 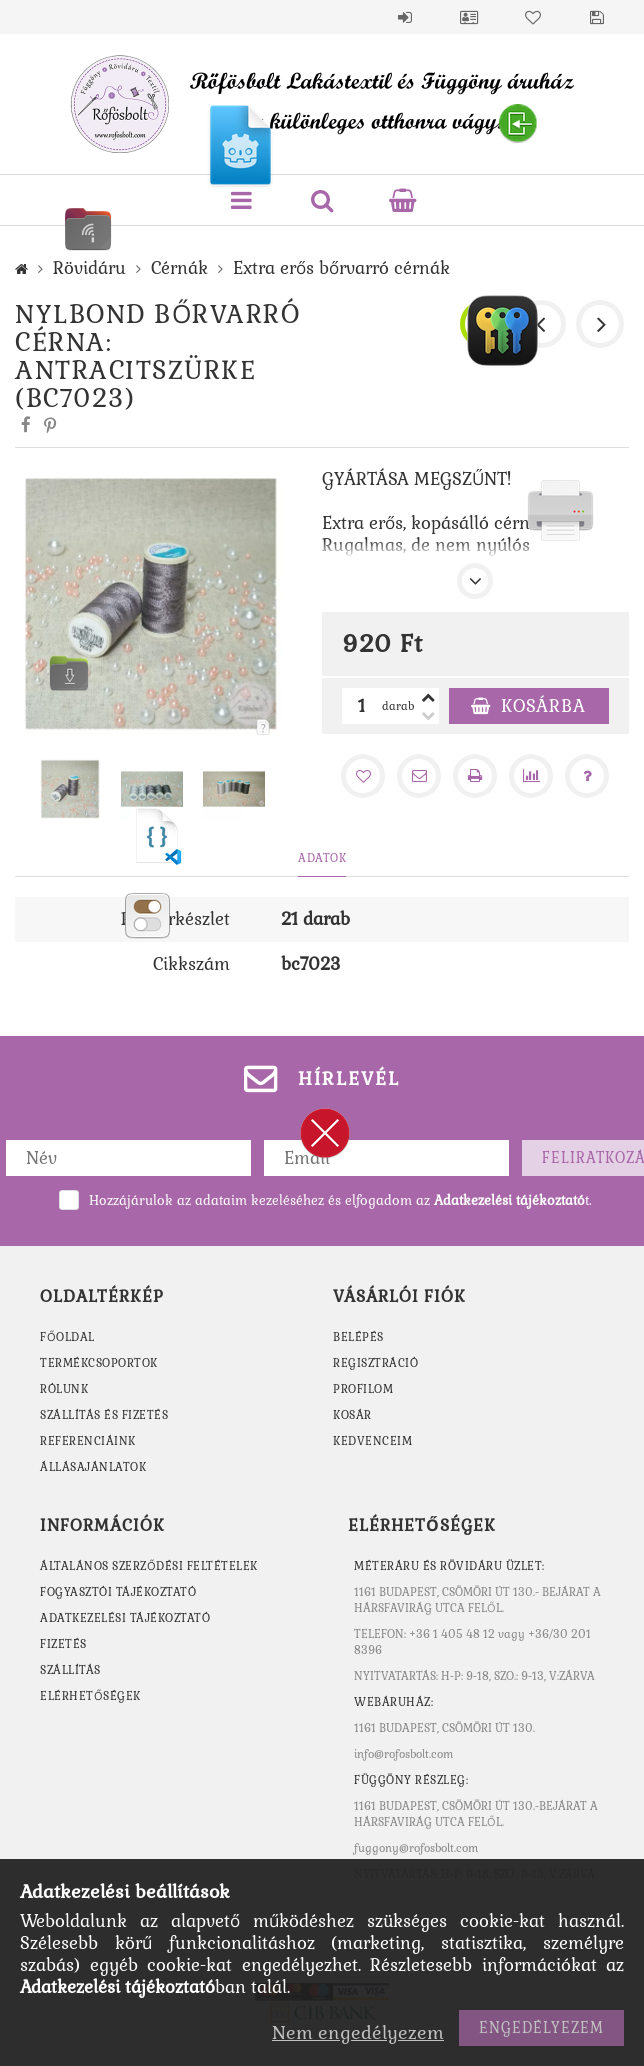 I want to click on log out of your account, so click(x=518, y=123).